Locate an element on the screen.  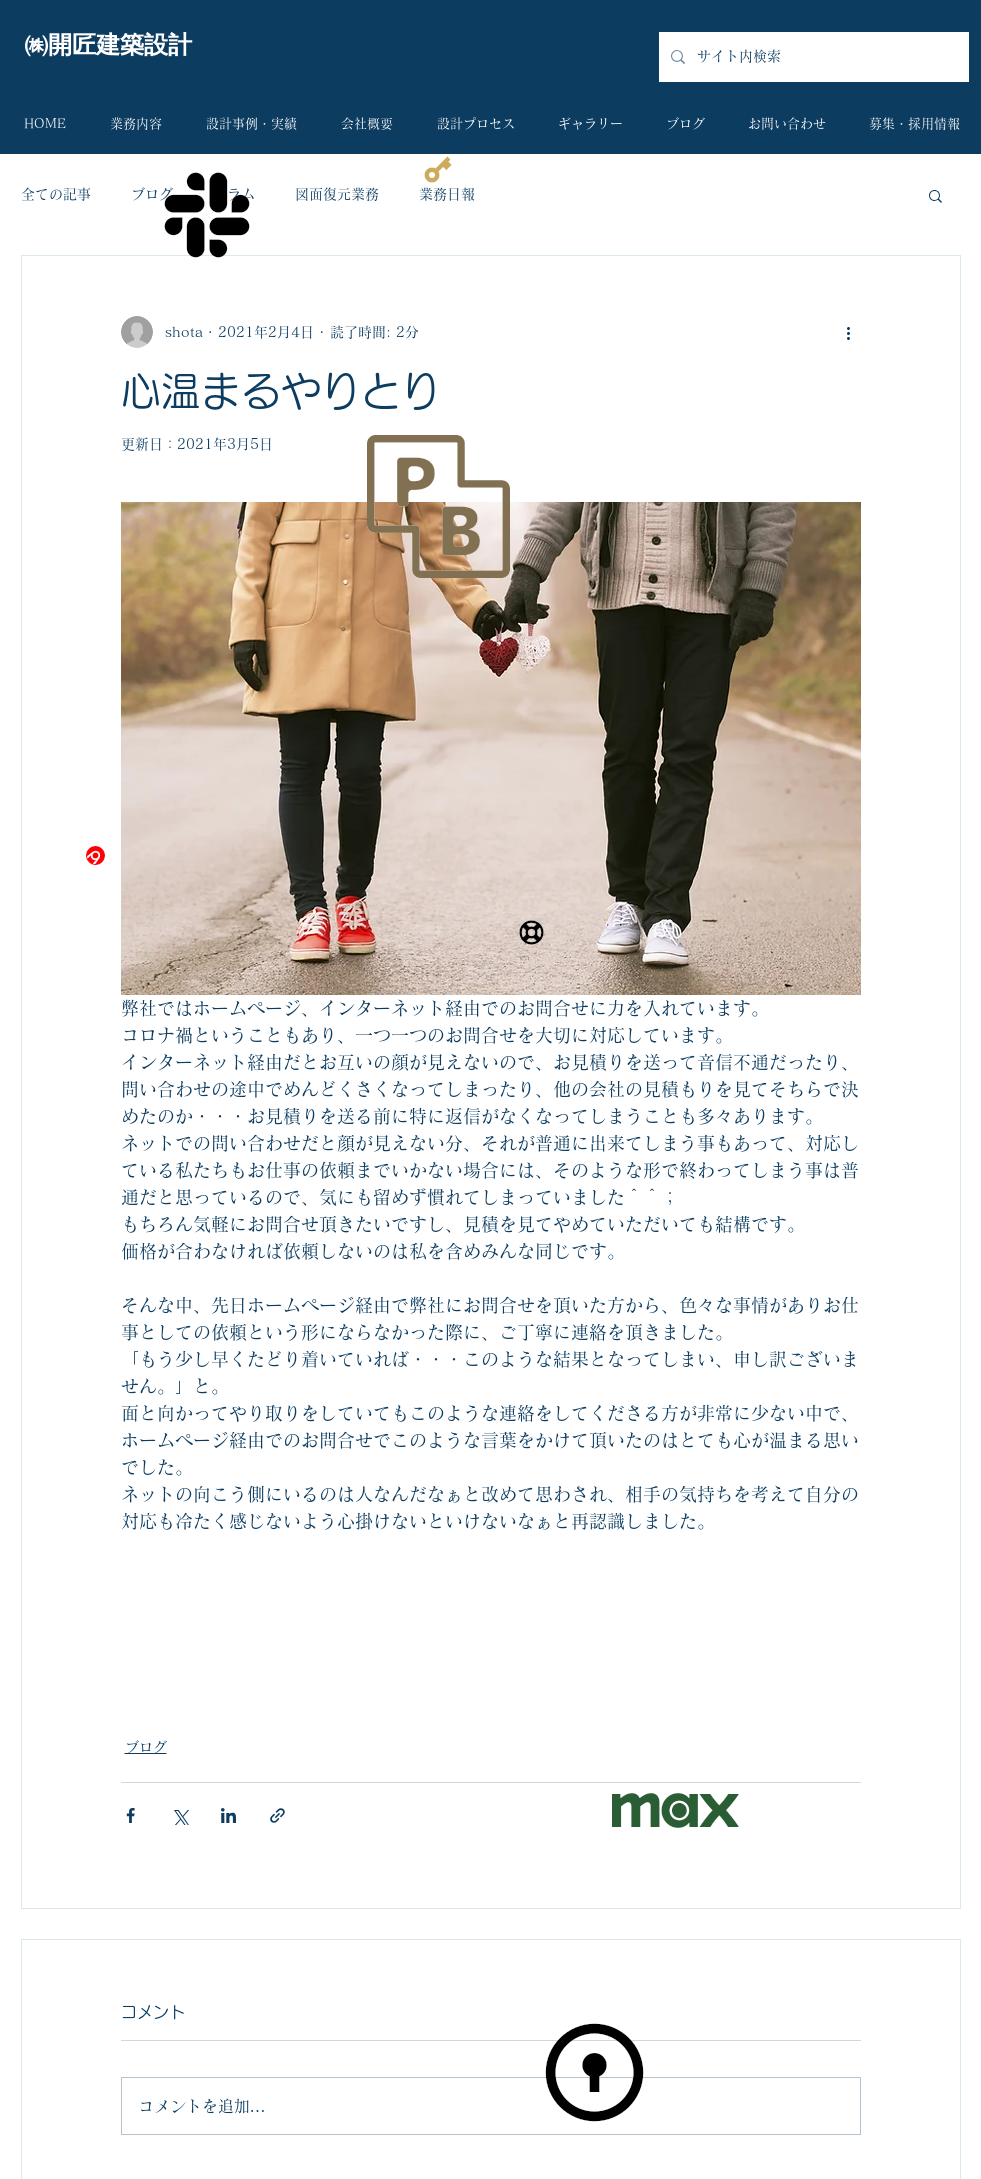
open Slack messaging app is located at coordinates (207, 215).